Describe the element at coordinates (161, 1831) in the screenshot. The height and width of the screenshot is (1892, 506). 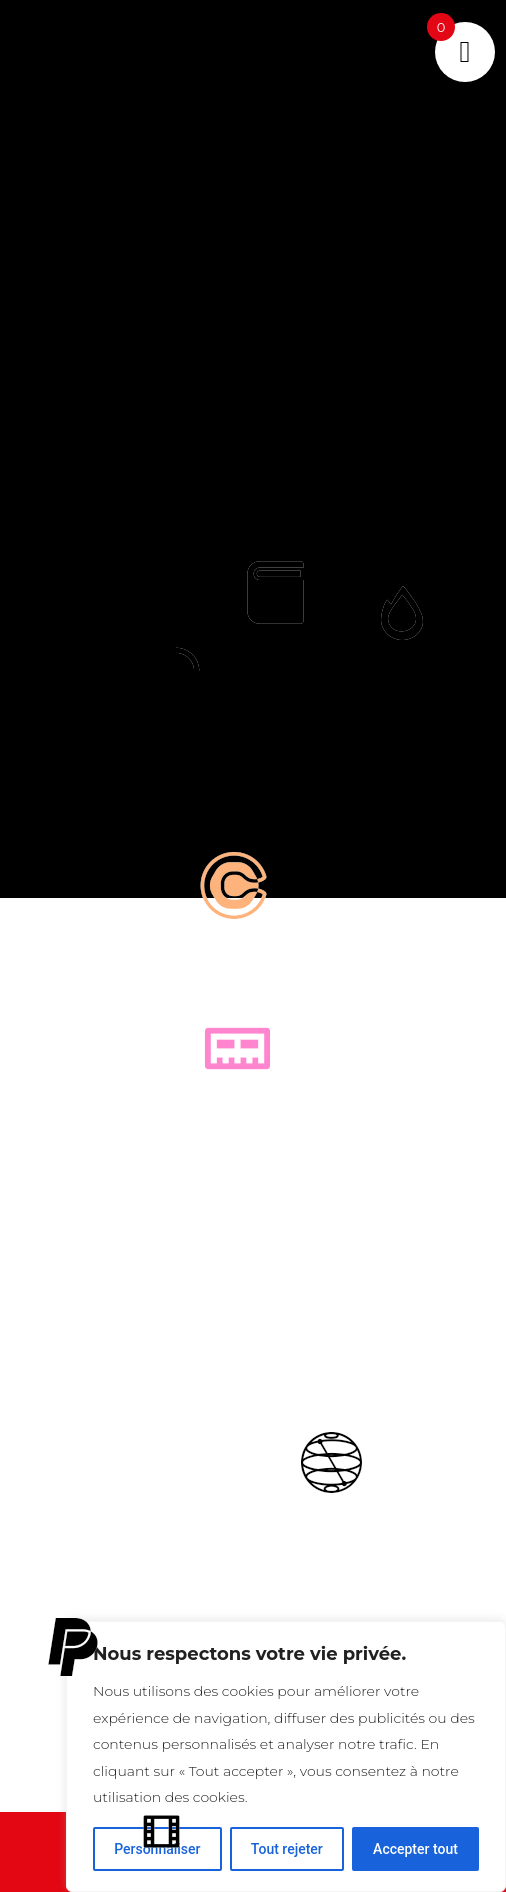
I see `access video or film content` at that location.